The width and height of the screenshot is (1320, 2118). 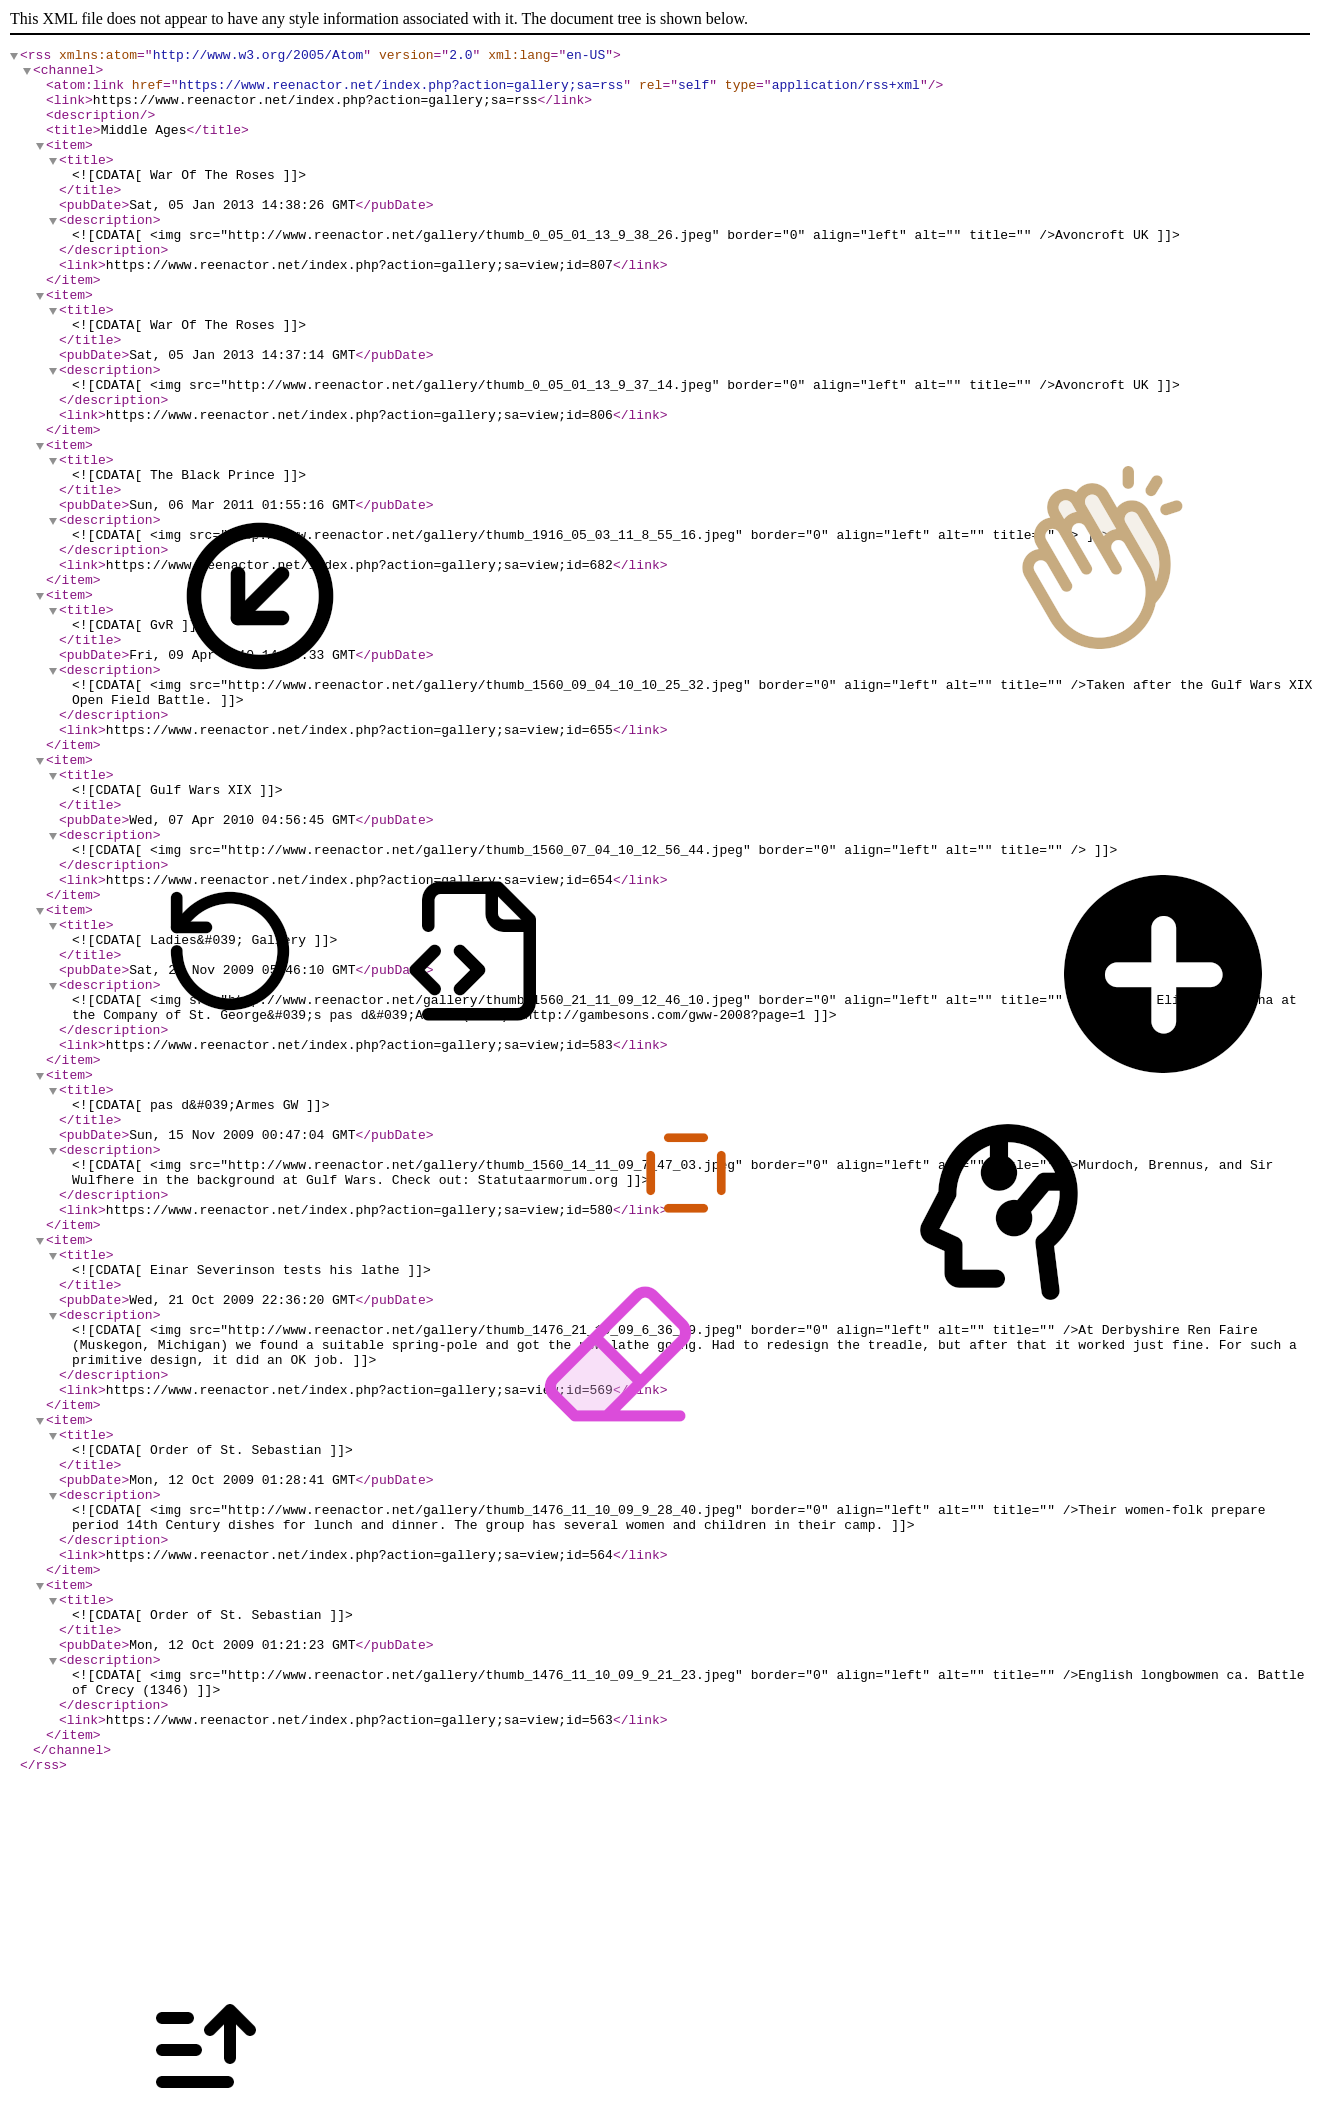 What do you see at coordinates (686, 1173) in the screenshot?
I see `apply borders to left and right sides only` at bounding box center [686, 1173].